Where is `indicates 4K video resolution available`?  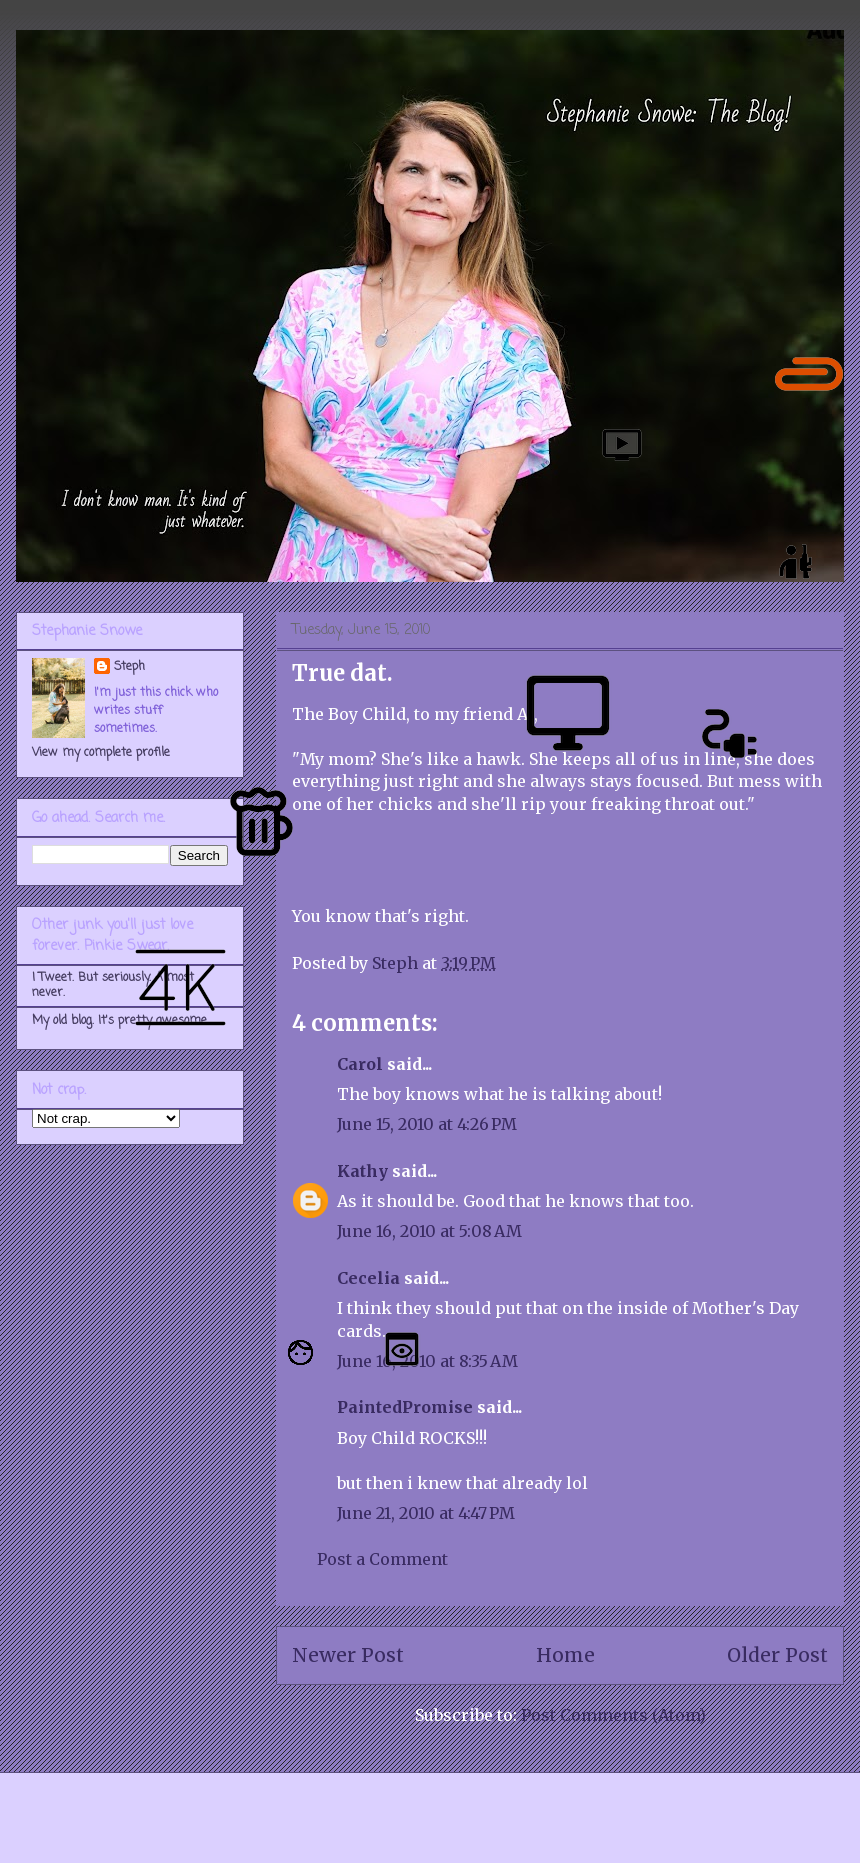 indicates 4K video resolution available is located at coordinates (180, 987).